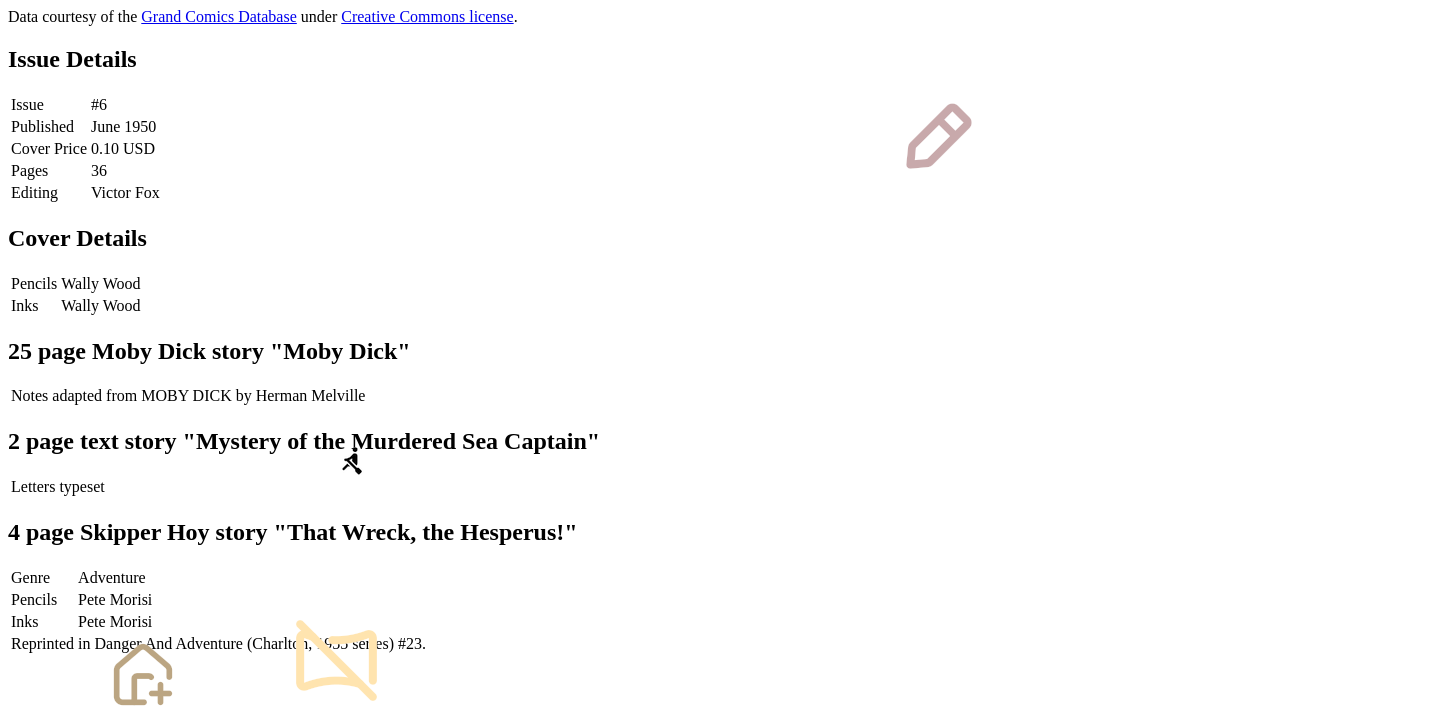 The image size is (1440, 720). What do you see at coordinates (336, 660) in the screenshot?
I see `disable horizontal panorama mode` at bounding box center [336, 660].